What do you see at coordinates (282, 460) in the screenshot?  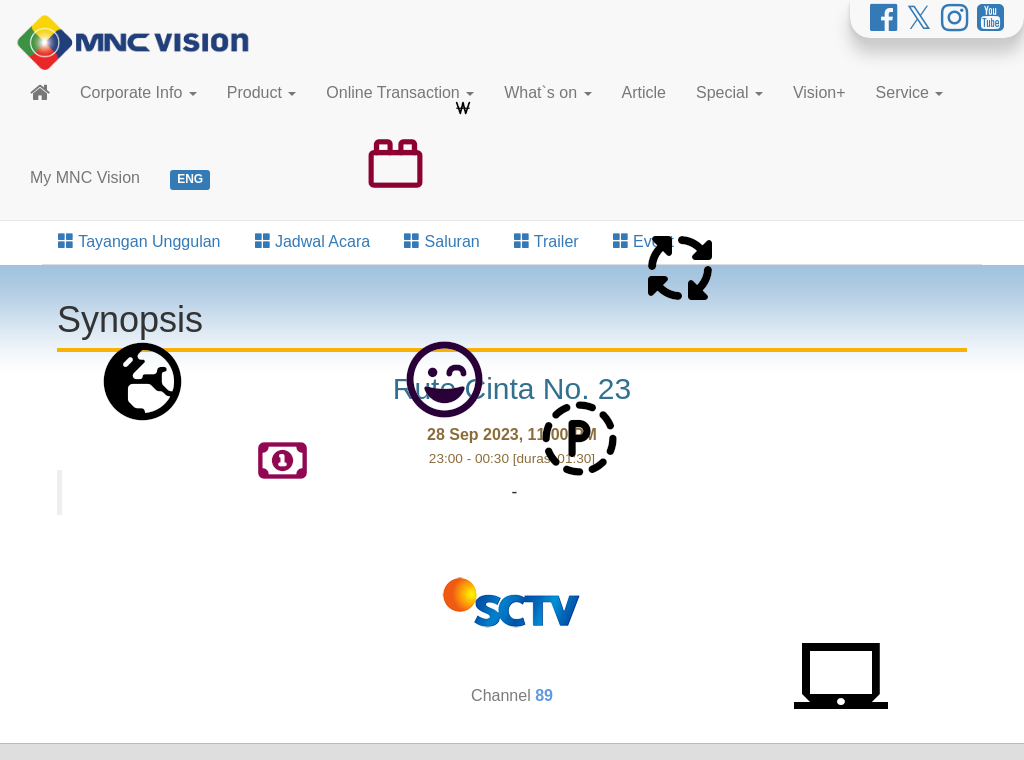 I see `view payment or billing information` at bounding box center [282, 460].